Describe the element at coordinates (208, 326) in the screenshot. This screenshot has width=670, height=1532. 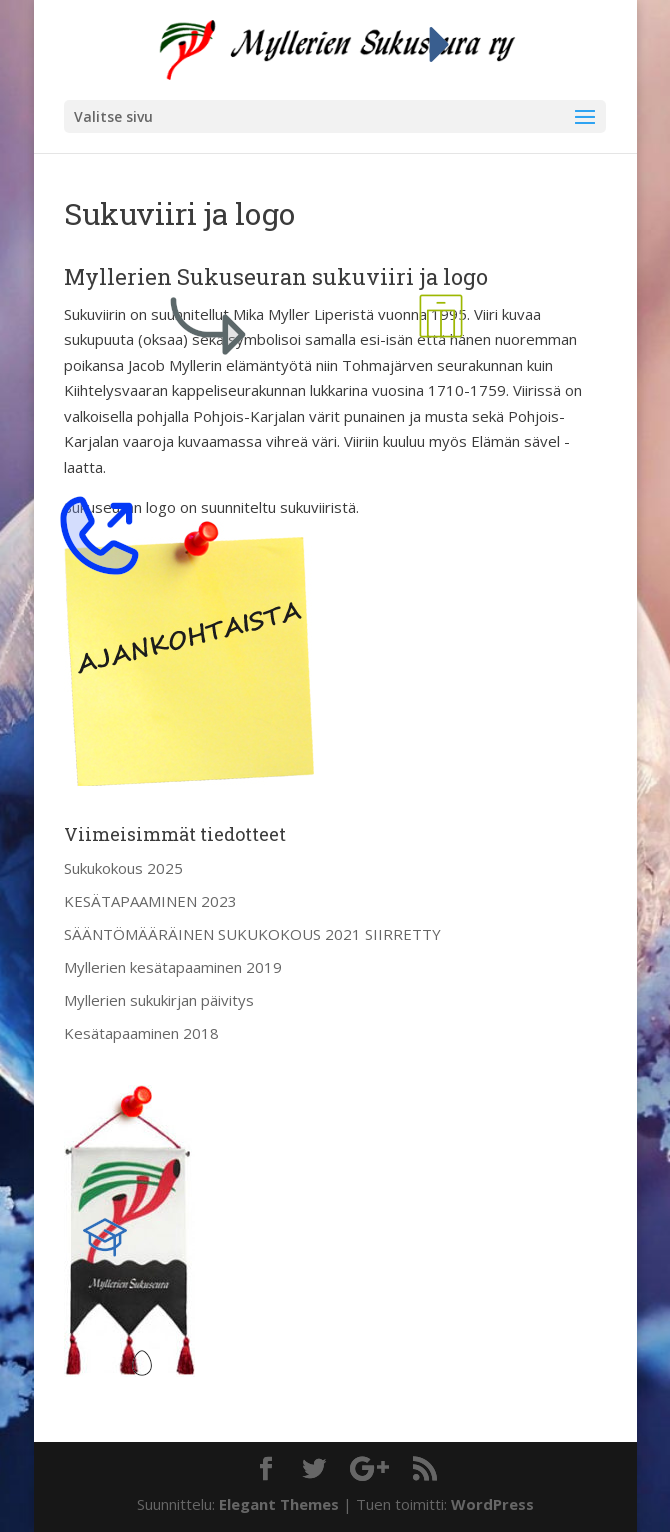
I see `reply to a message or comment` at that location.